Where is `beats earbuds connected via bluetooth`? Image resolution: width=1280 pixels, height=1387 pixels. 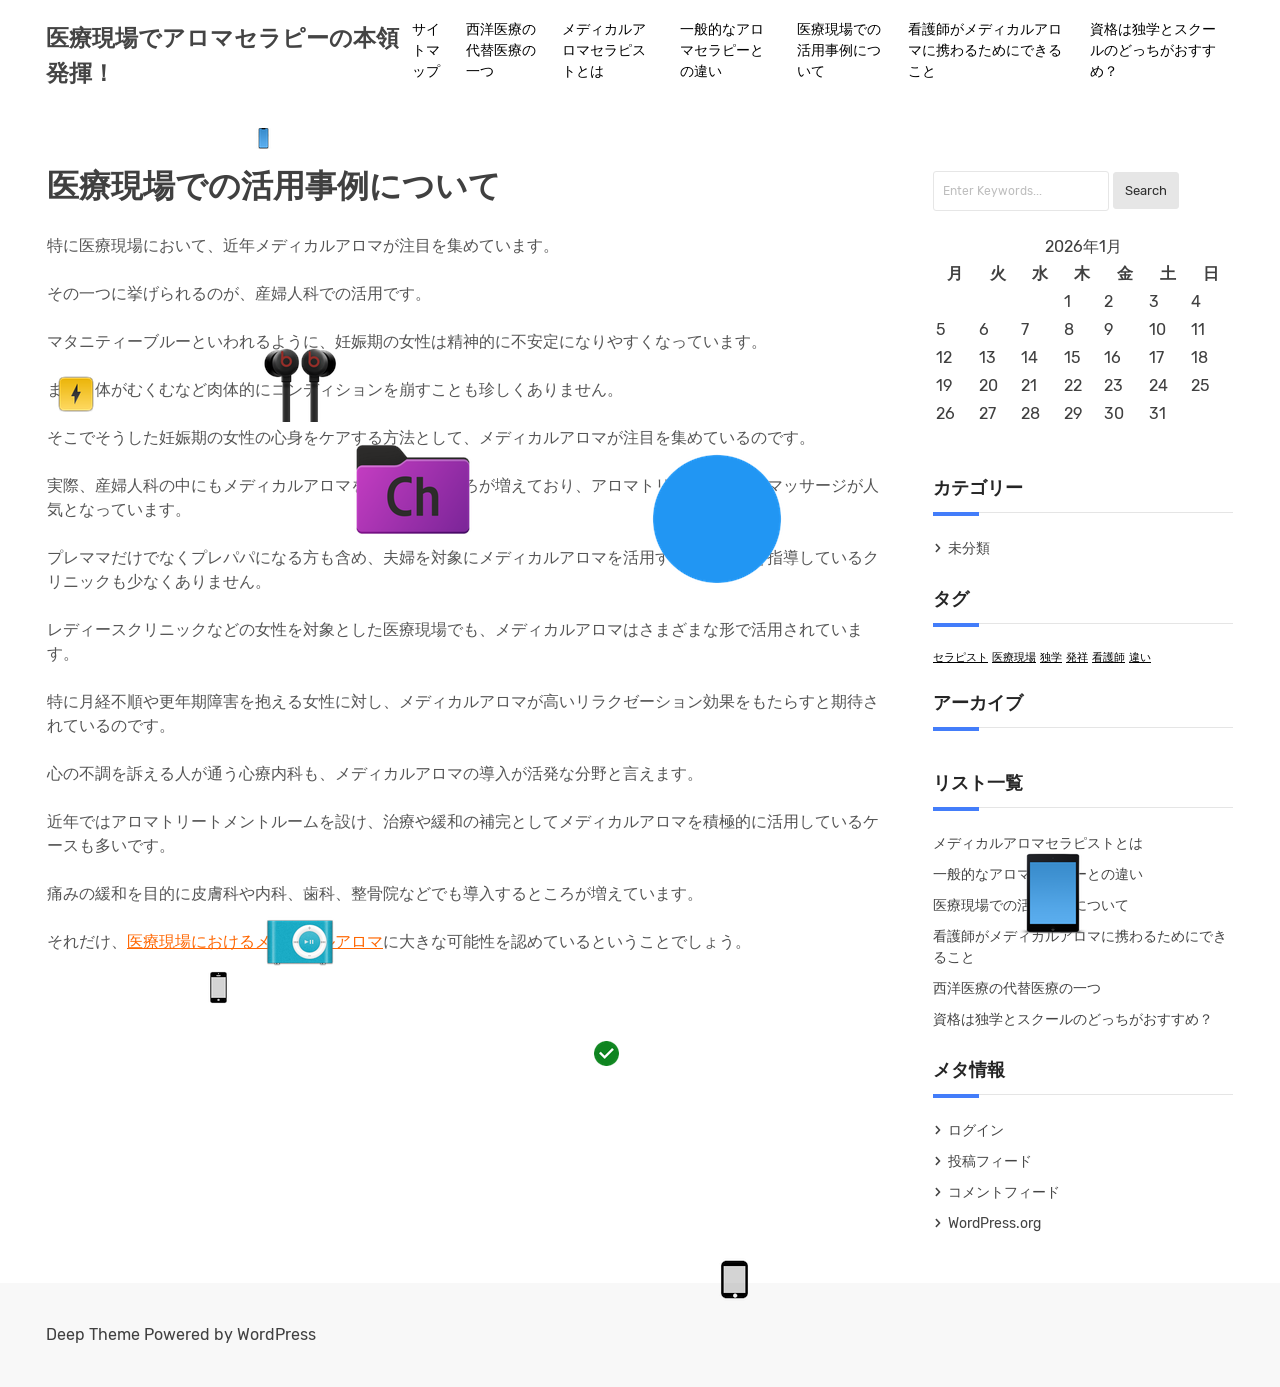
beats earbuds connected via bluetooth is located at coordinates (300, 381).